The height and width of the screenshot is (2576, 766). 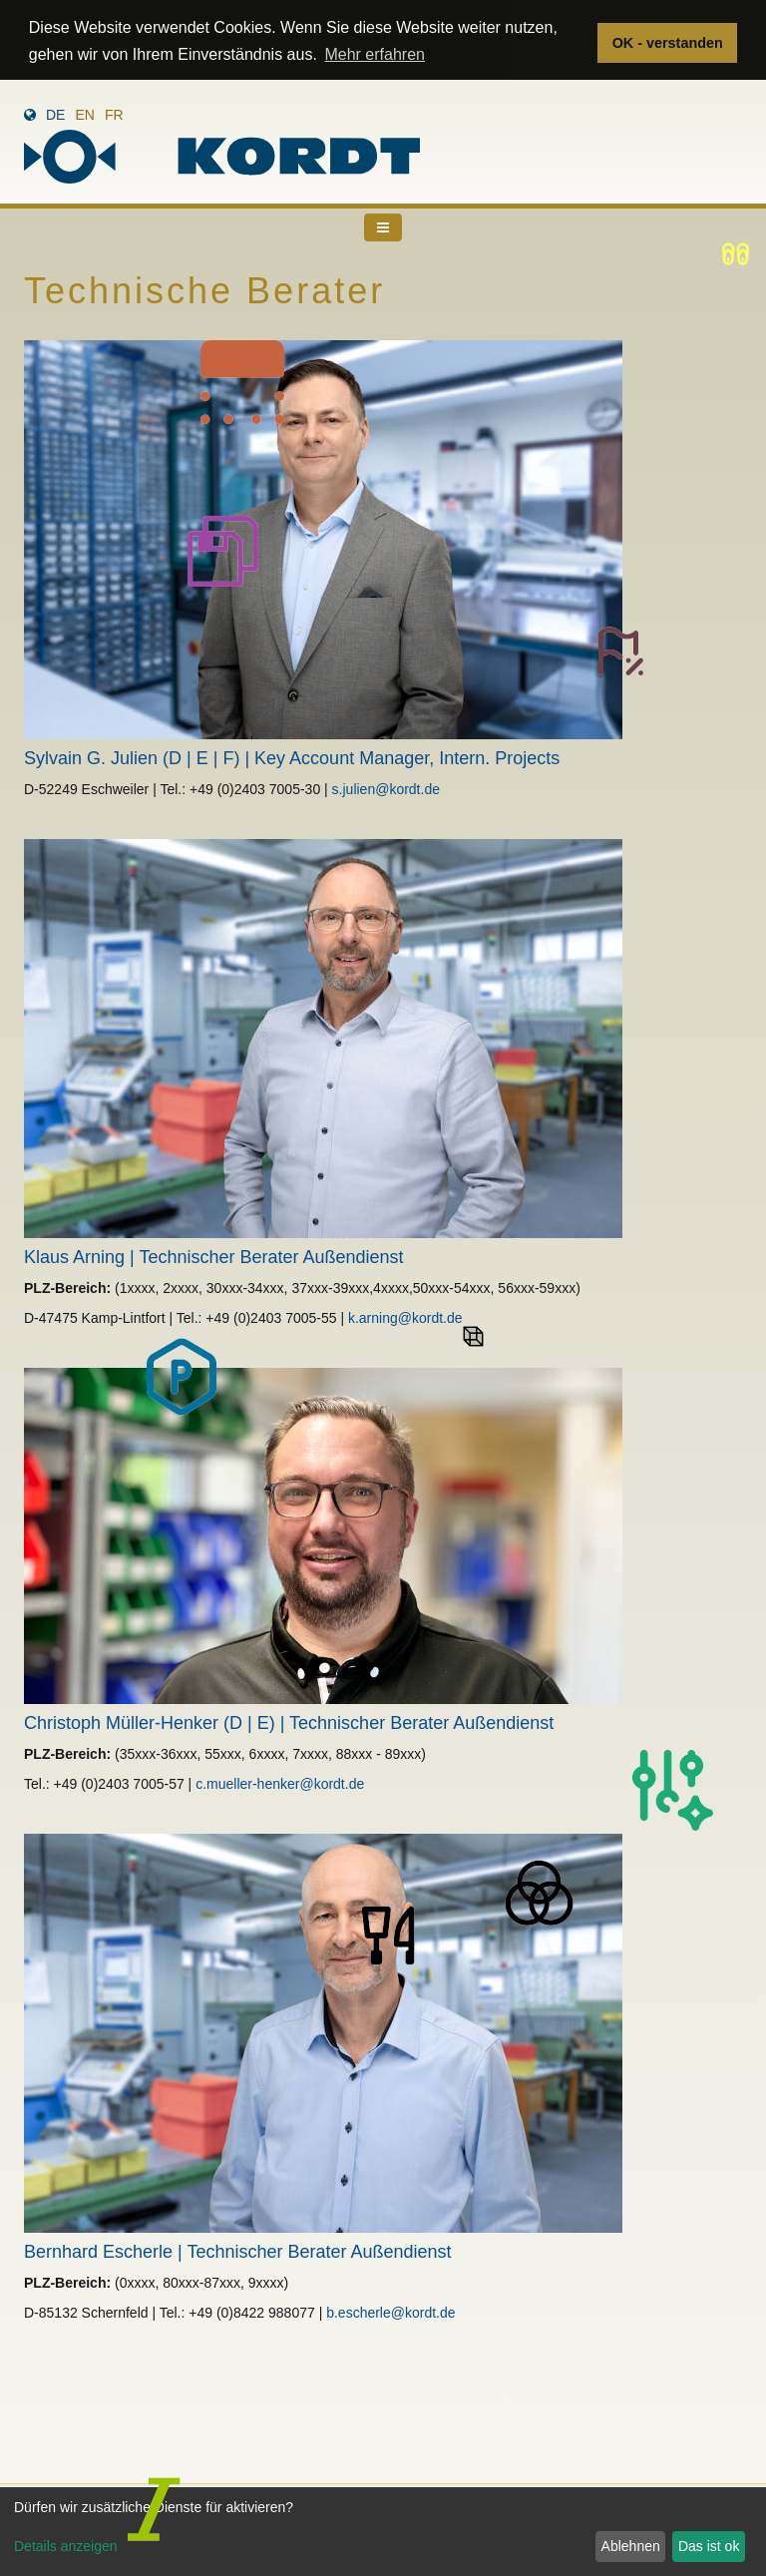 I want to click on apply italic formatting to selected text, so click(x=156, y=2509).